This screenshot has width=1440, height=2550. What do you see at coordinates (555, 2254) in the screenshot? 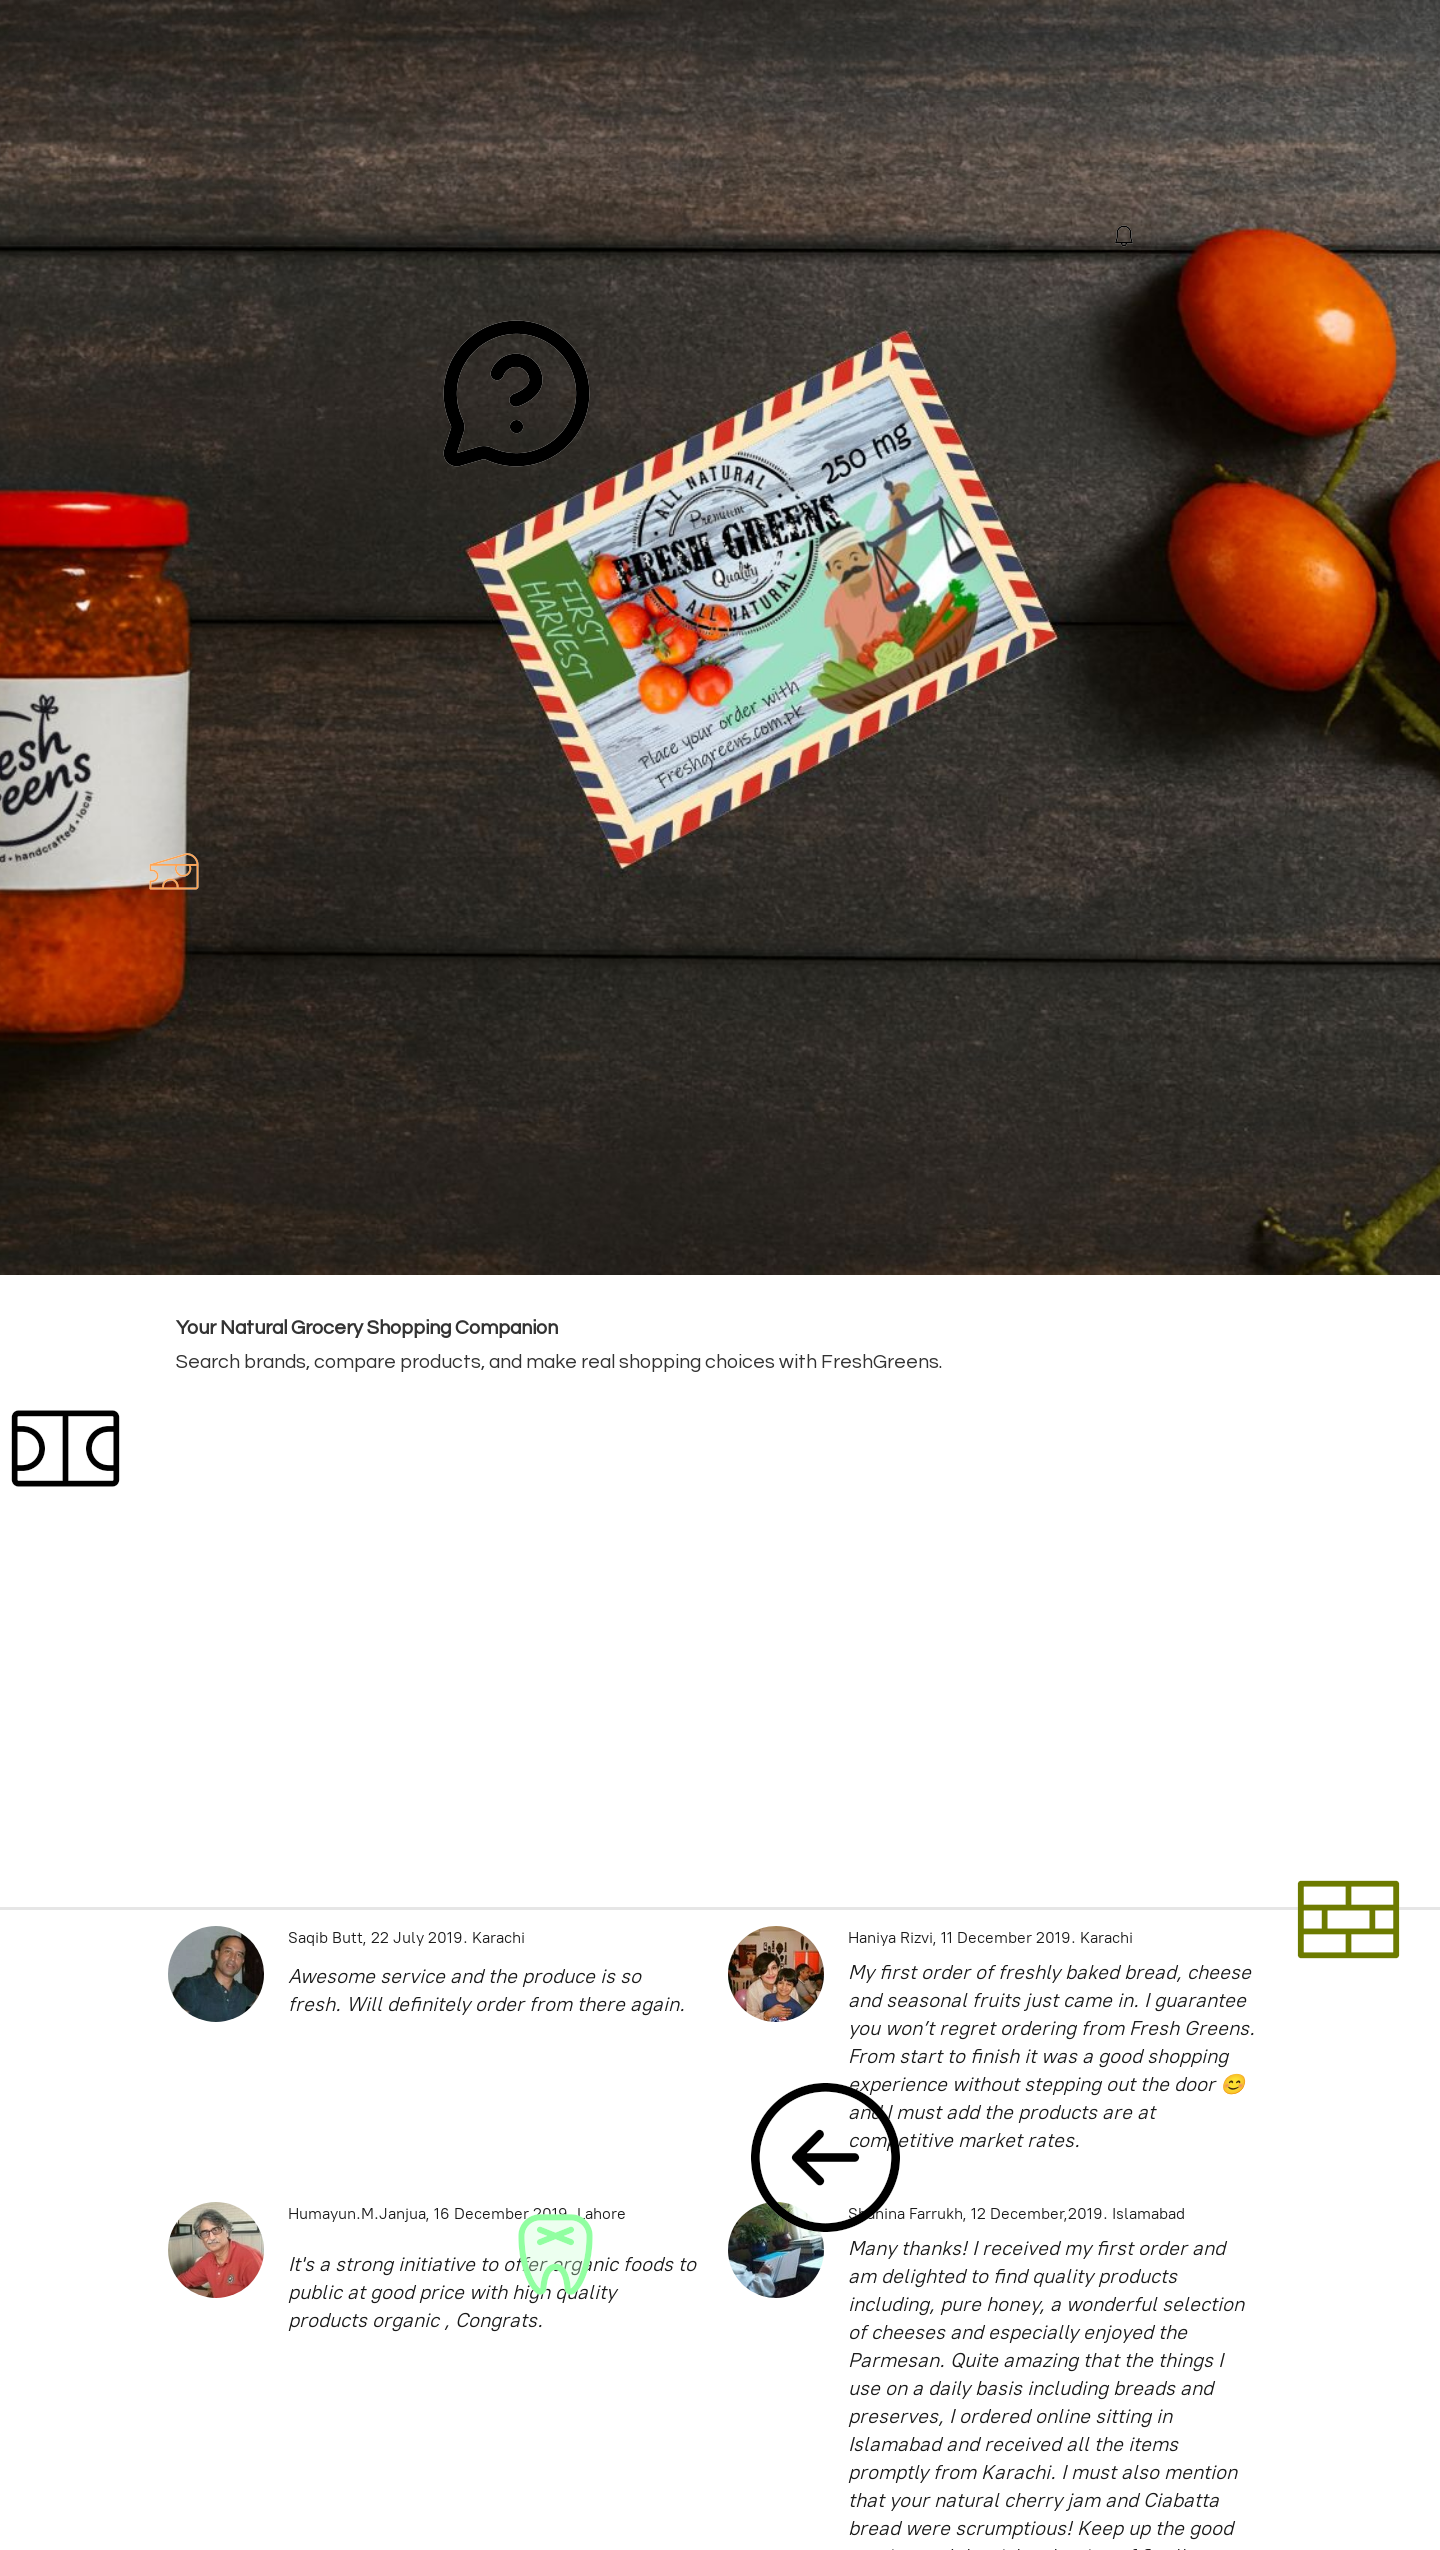
I see `access dental care or dentist information` at bounding box center [555, 2254].